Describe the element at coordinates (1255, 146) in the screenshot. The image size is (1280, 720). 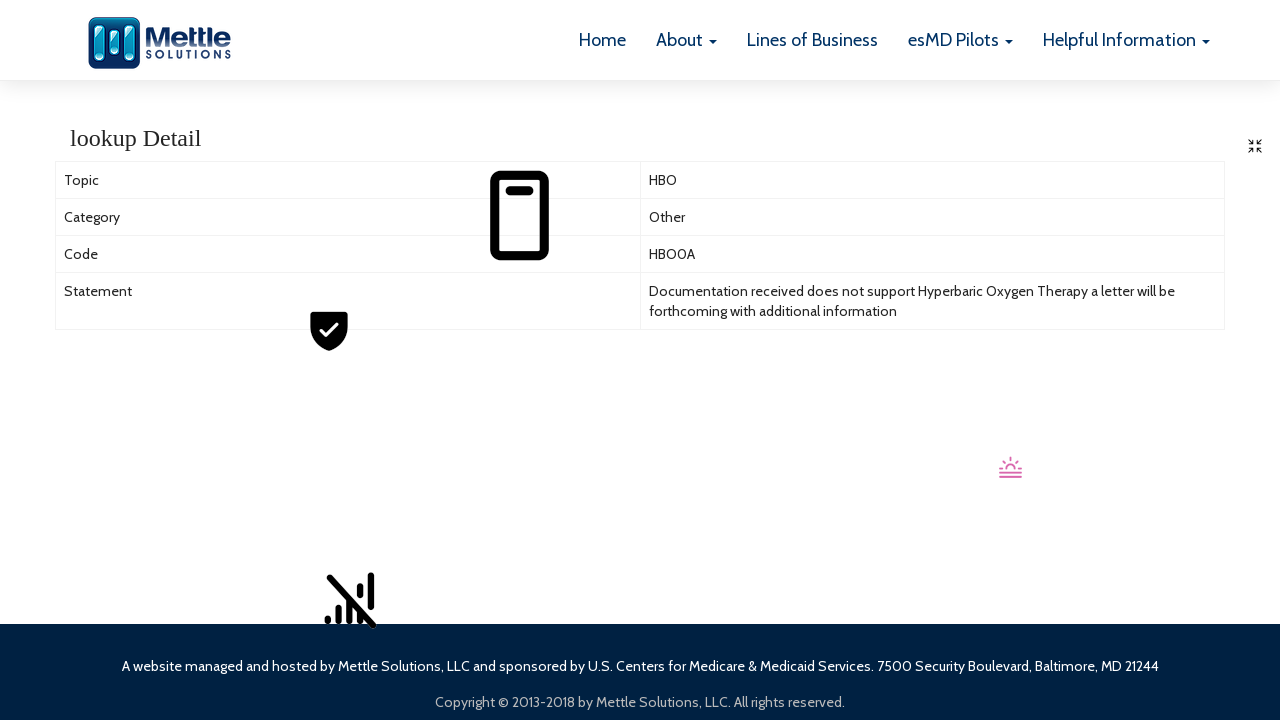
I see `exit fullscreen mode` at that location.